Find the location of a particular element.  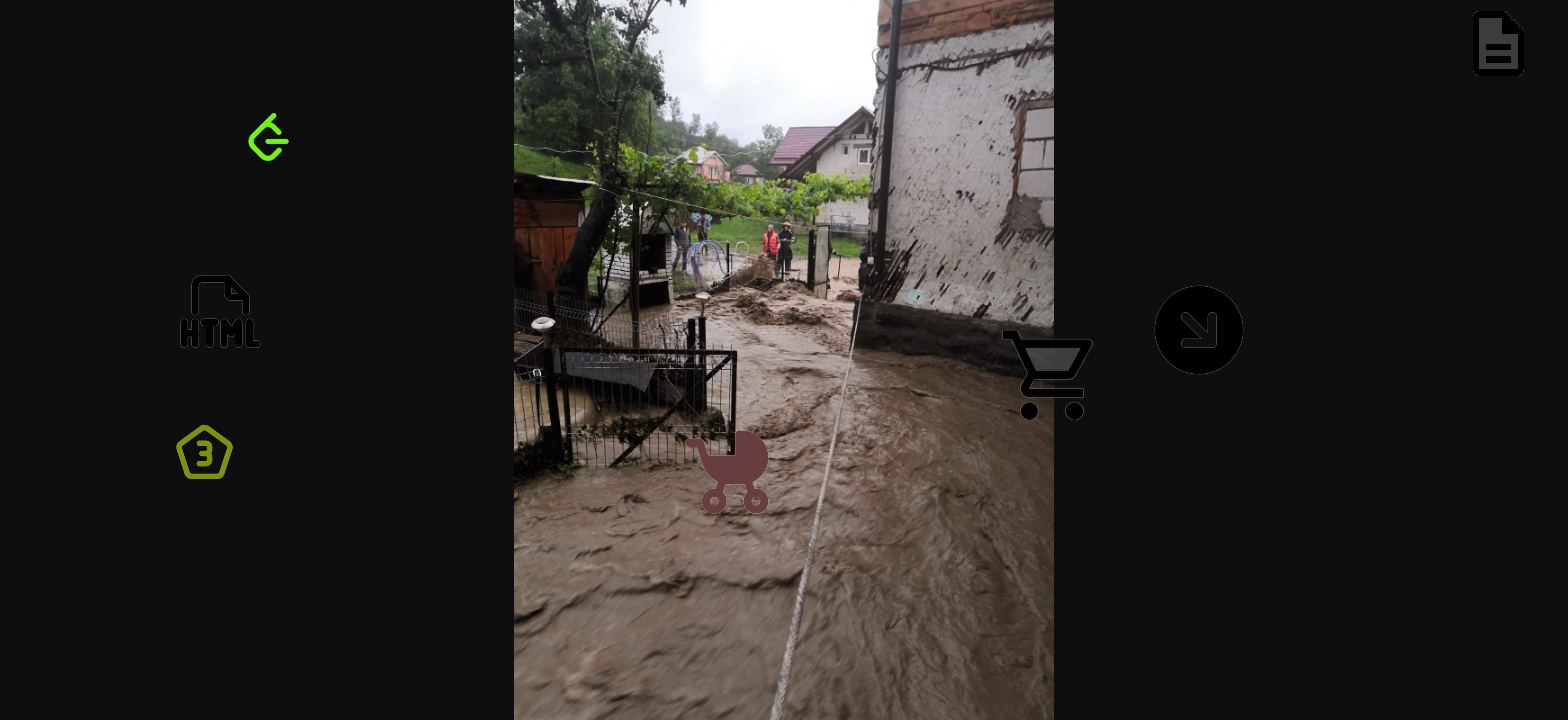

access baby or parenting-related features is located at coordinates (731, 472).